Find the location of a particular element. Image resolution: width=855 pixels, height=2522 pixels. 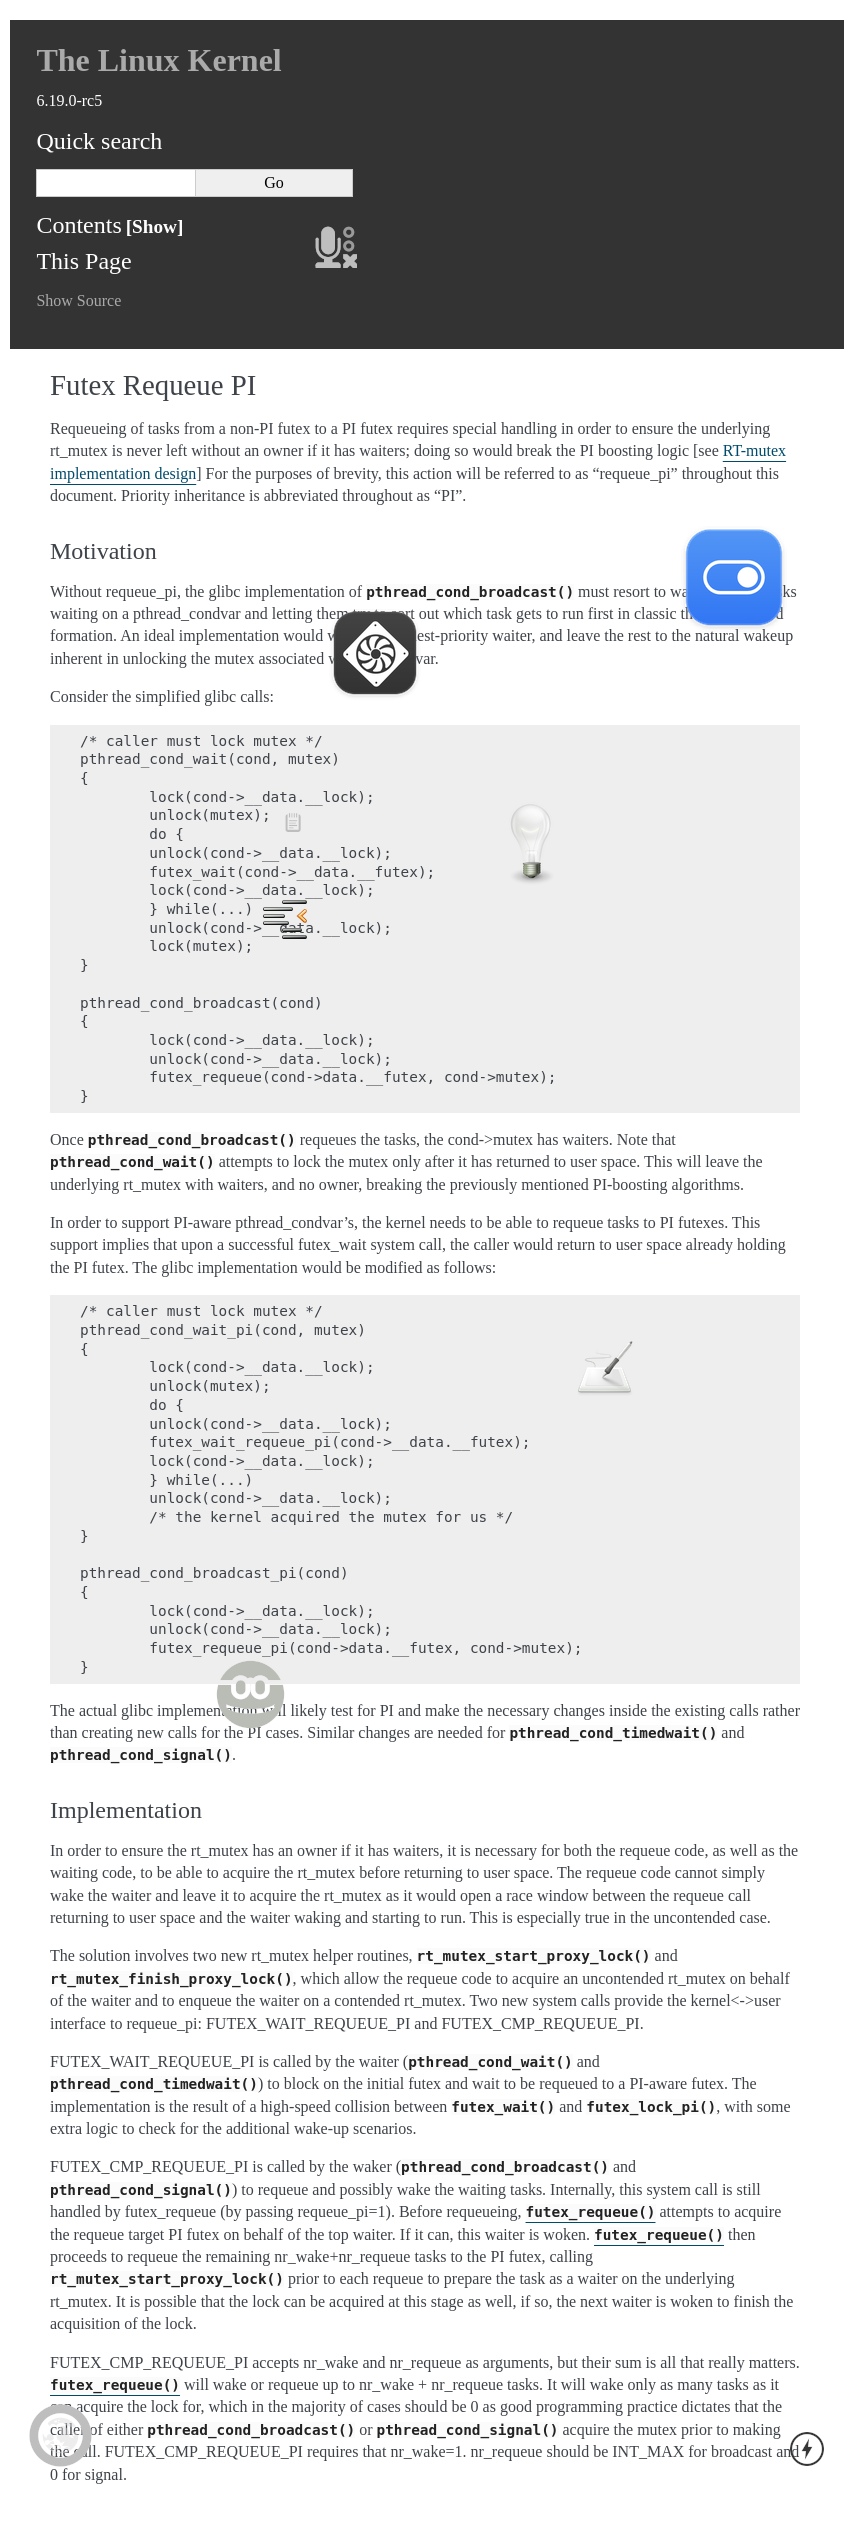

open system engineering or hardware settings is located at coordinates (375, 653).